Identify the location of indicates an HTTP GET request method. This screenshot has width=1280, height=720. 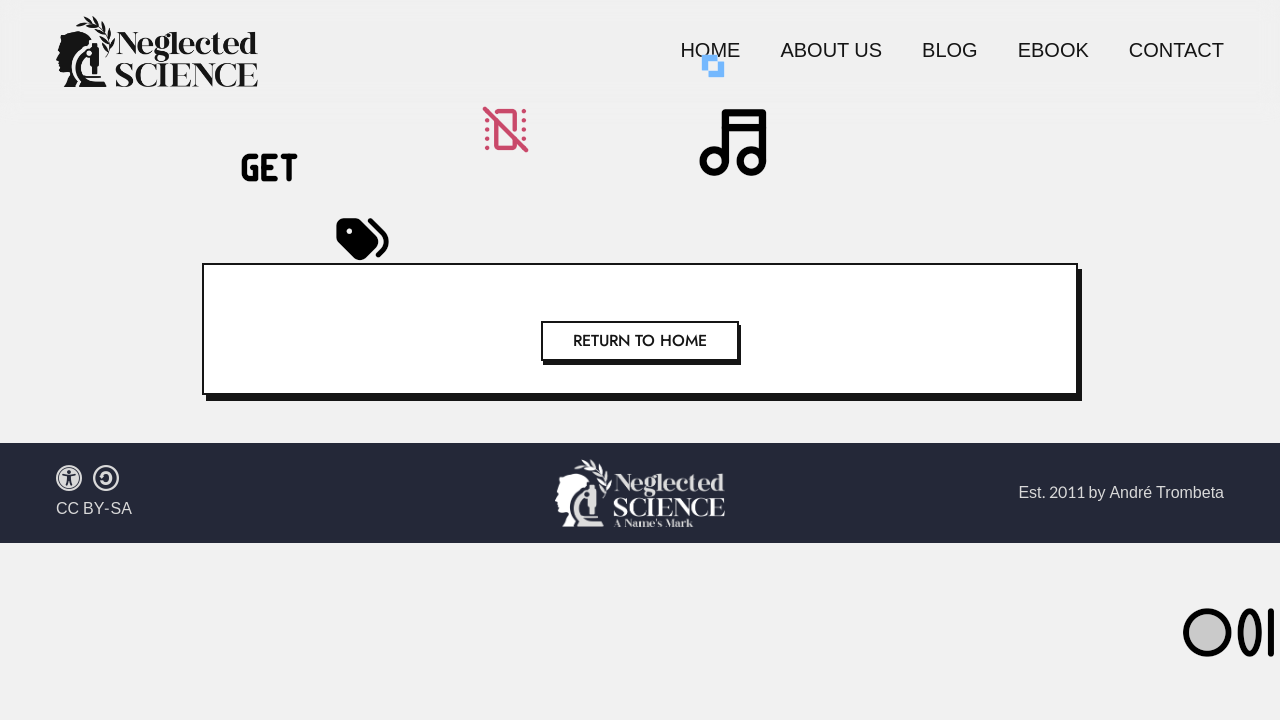
(269, 167).